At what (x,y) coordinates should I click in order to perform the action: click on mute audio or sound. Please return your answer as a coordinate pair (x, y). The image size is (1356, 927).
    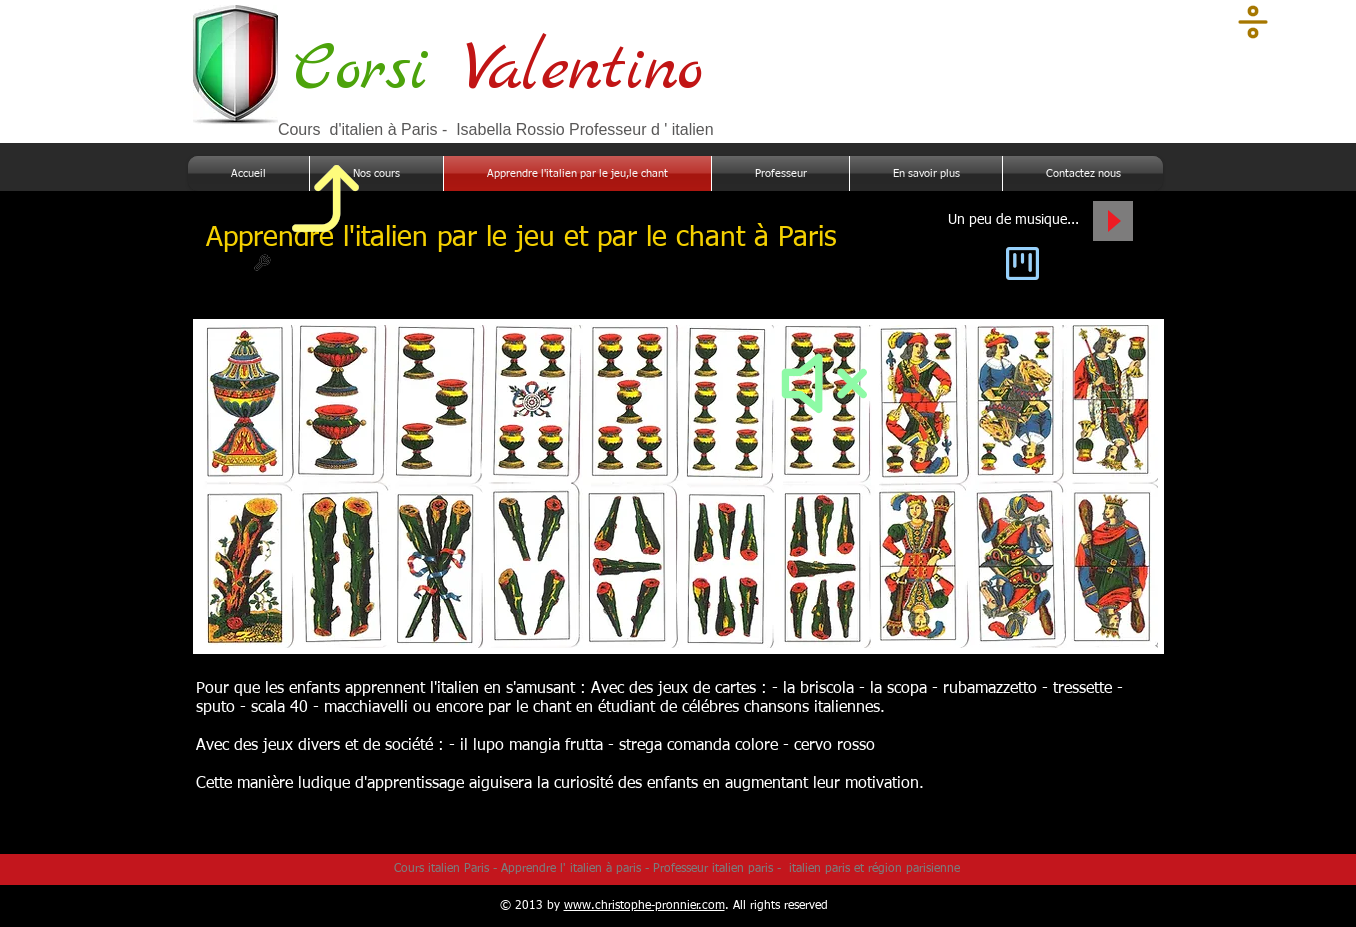
    Looking at the image, I should click on (822, 383).